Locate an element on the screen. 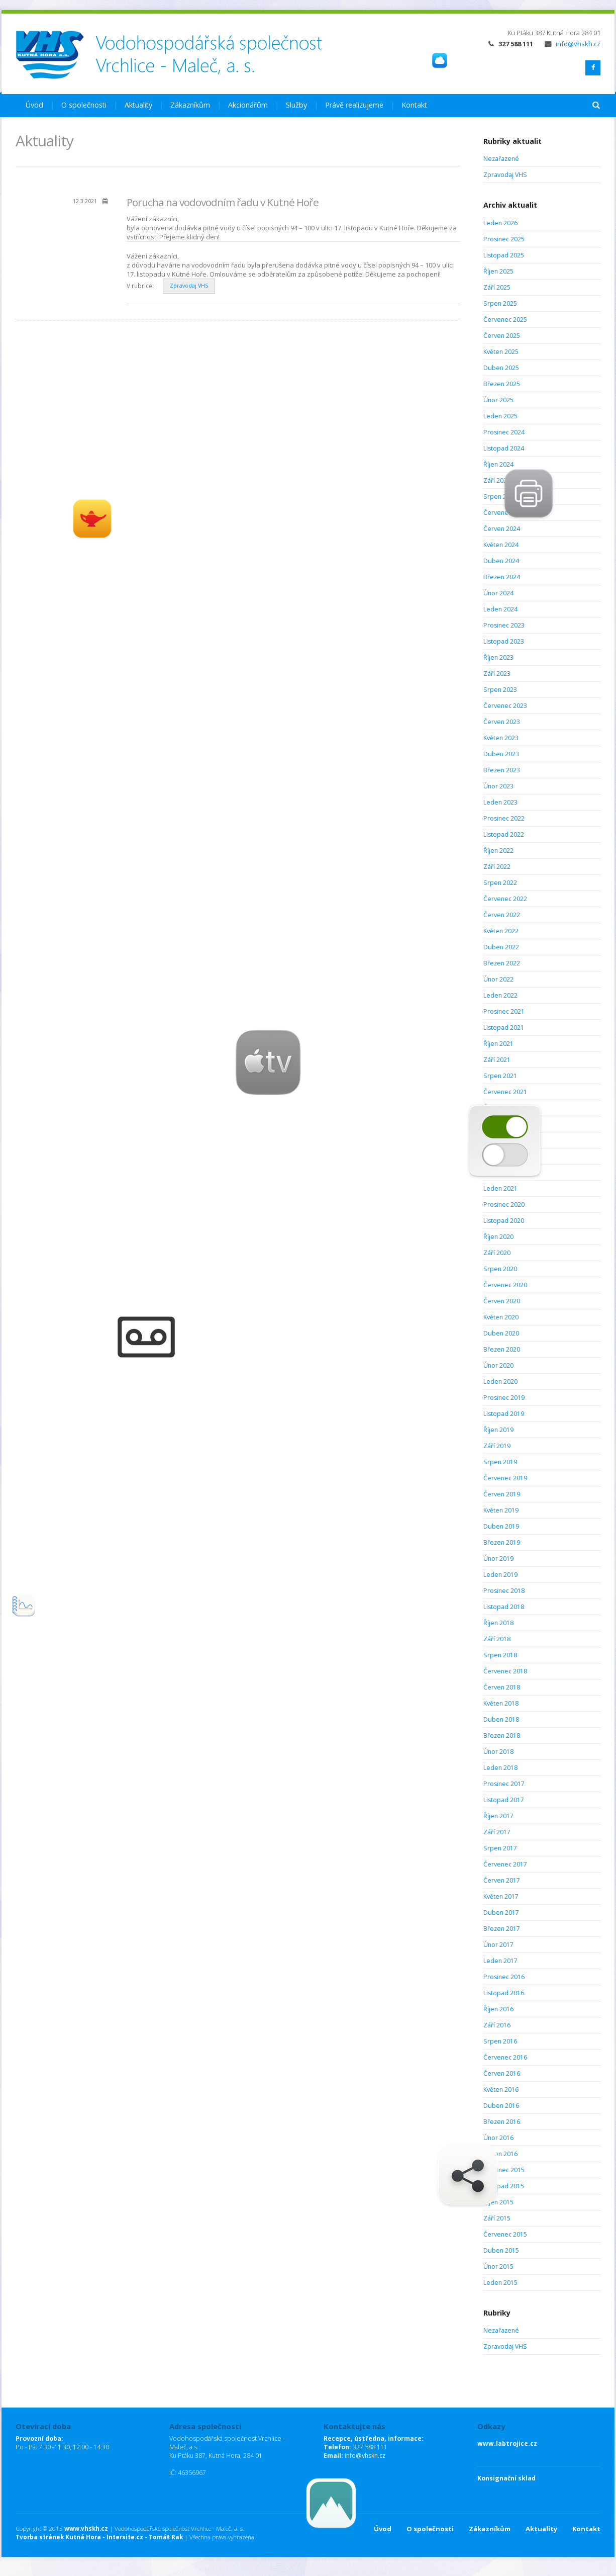 The image size is (616, 2576). open sharing preferences is located at coordinates (468, 2175).